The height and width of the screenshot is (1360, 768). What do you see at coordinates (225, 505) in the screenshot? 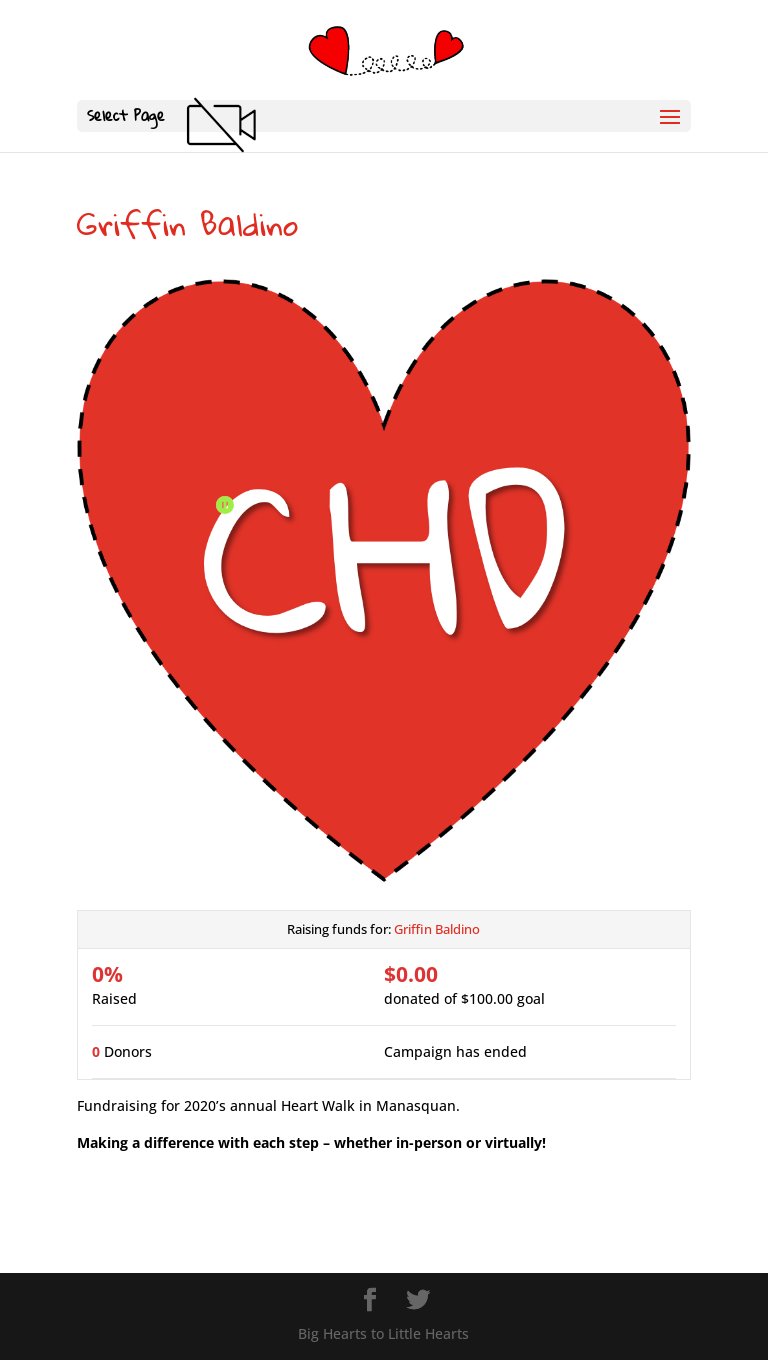
I see `pause media playback` at bounding box center [225, 505].